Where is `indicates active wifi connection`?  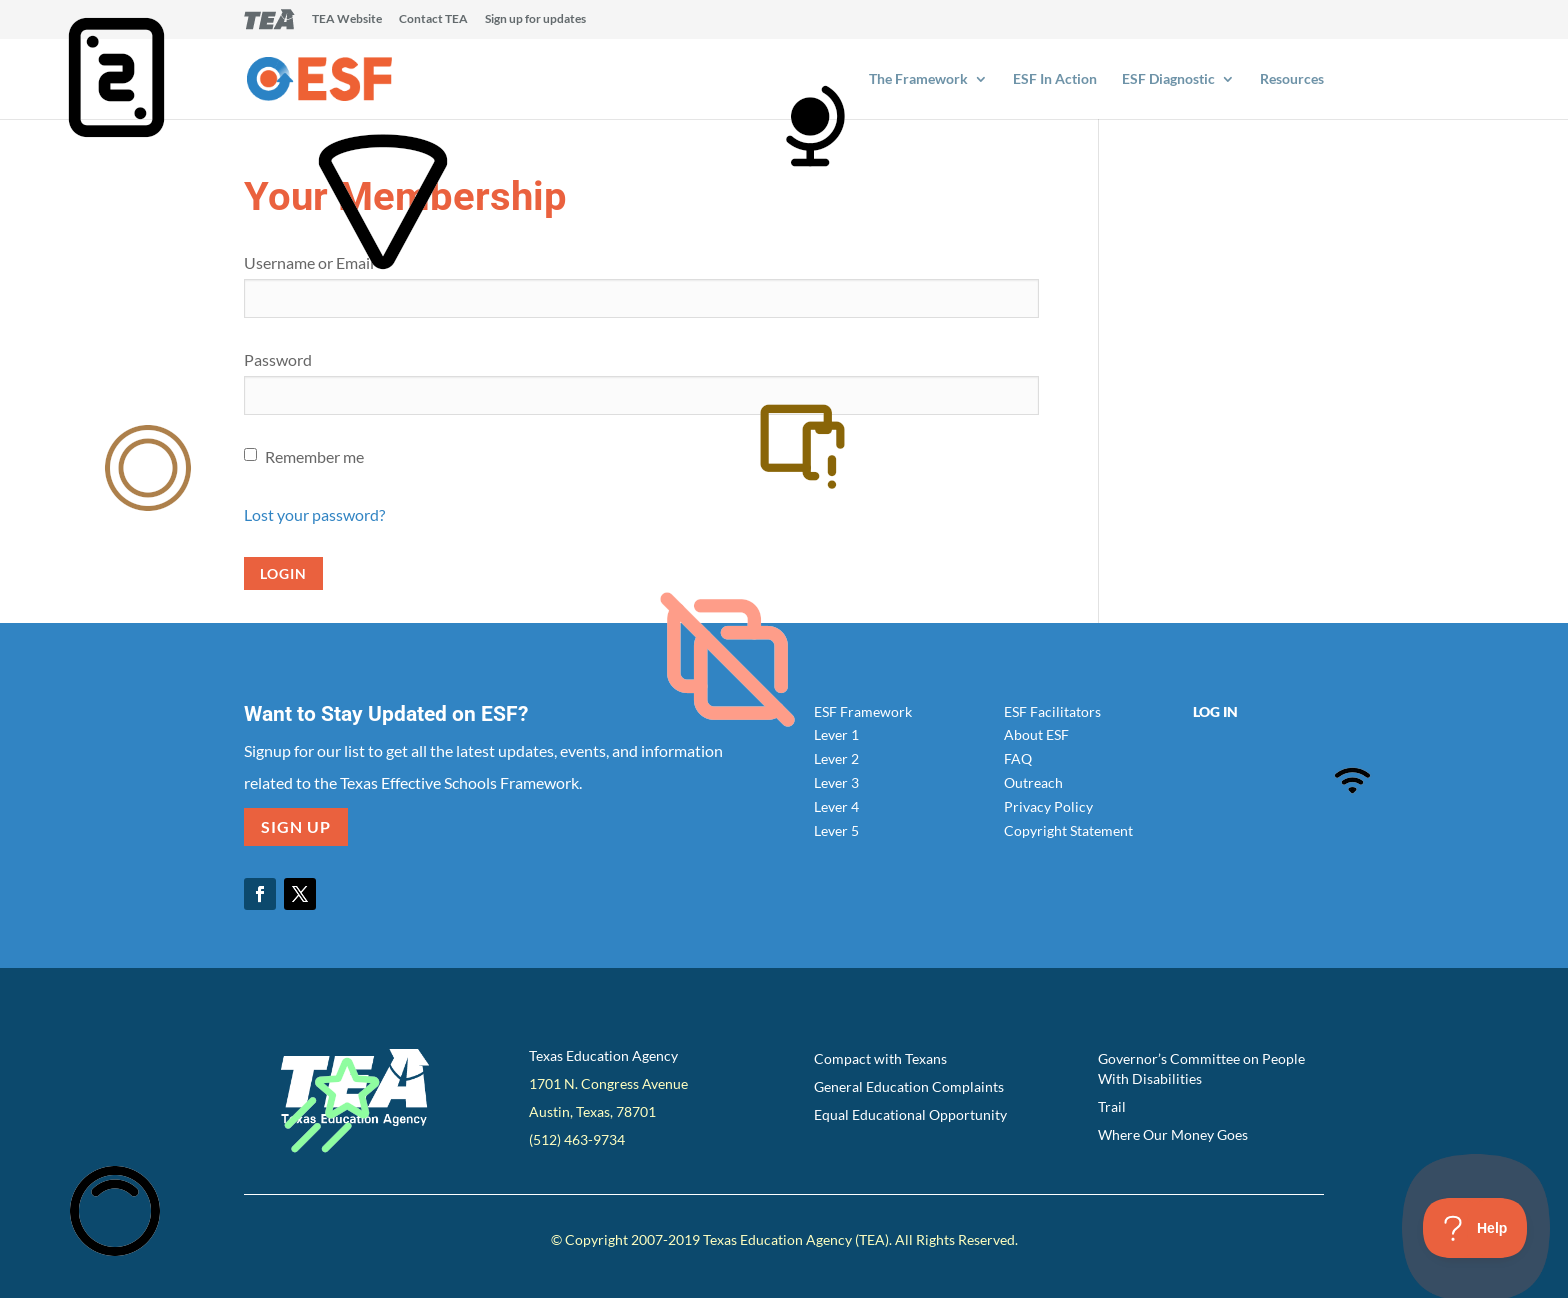
indicates active wifi connection is located at coordinates (1352, 780).